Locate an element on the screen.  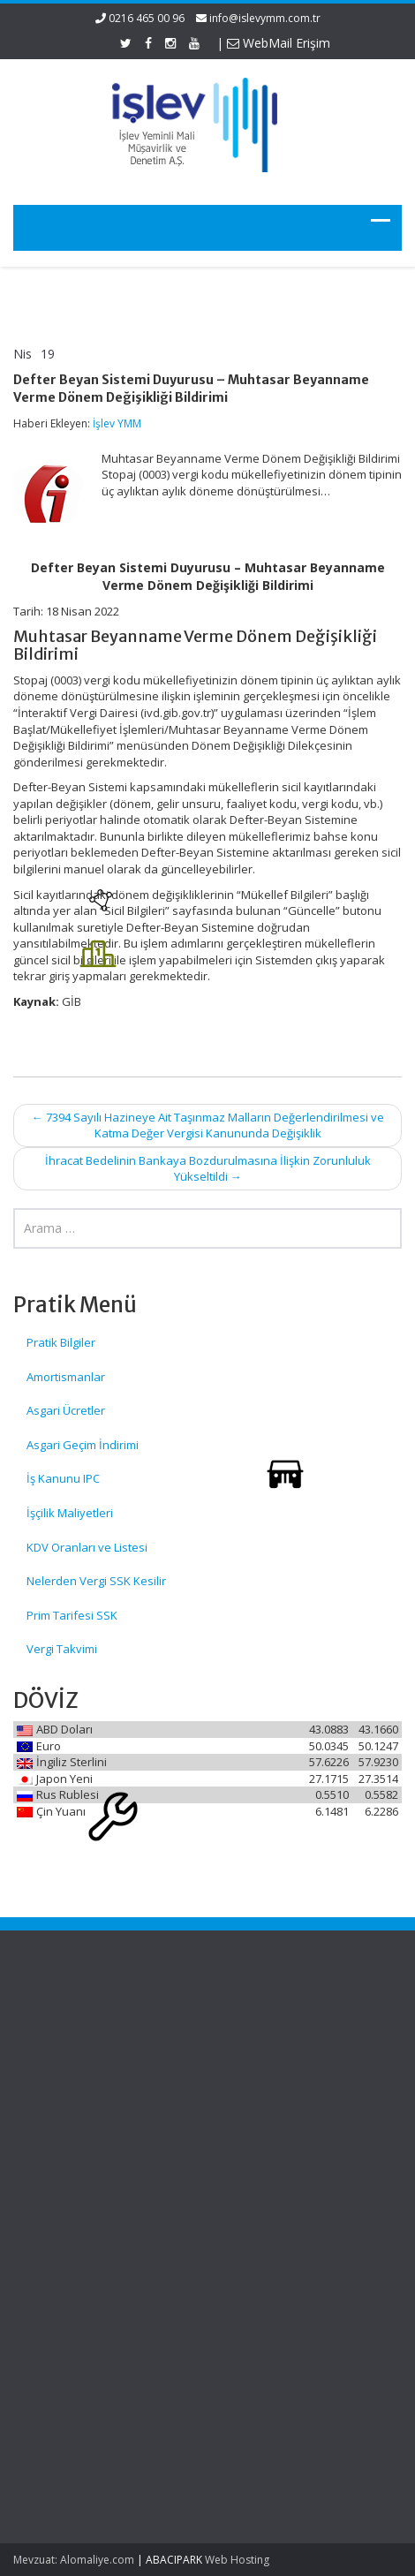
select off-road or adventure vehicle type is located at coordinates (285, 1475).